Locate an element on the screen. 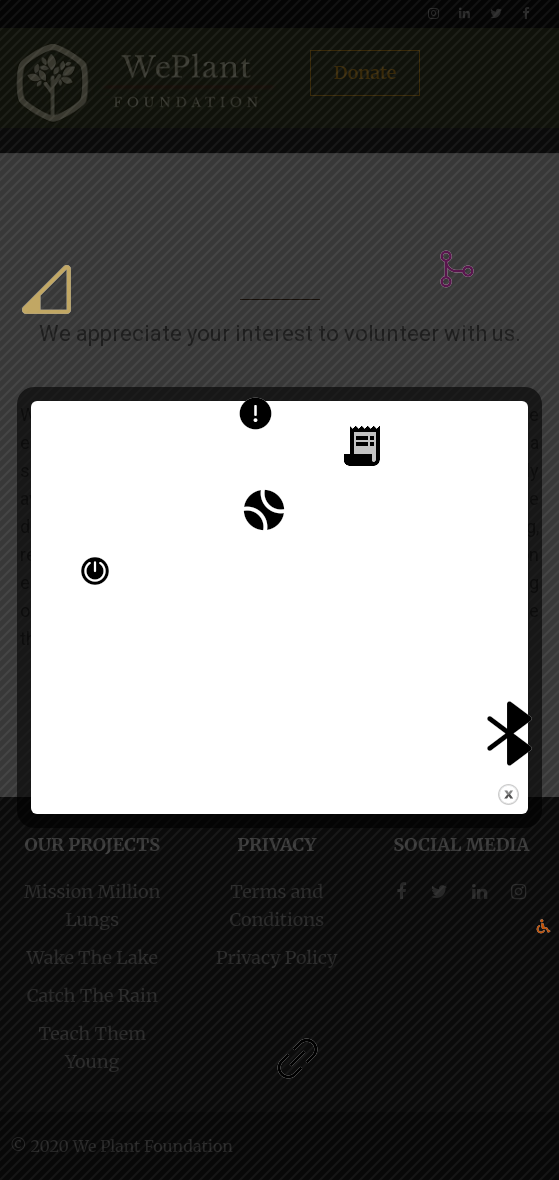 The image size is (559, 1180). view receipt or transaction details is located at coordinates (362, 446).